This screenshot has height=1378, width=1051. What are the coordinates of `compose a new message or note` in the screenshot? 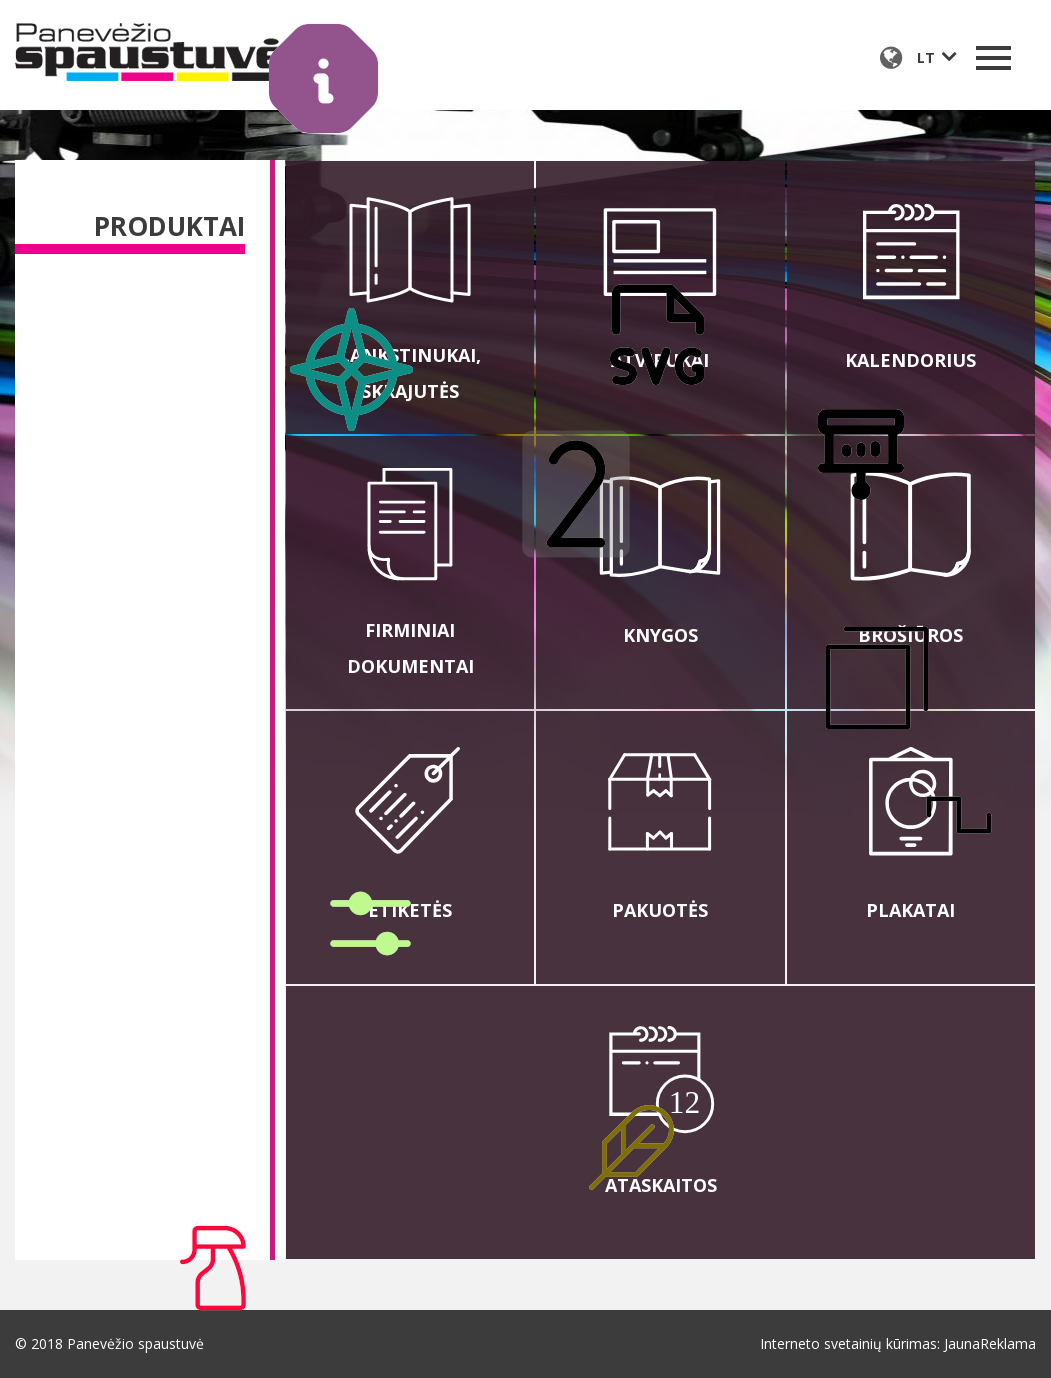 It's located at (630, 1149).